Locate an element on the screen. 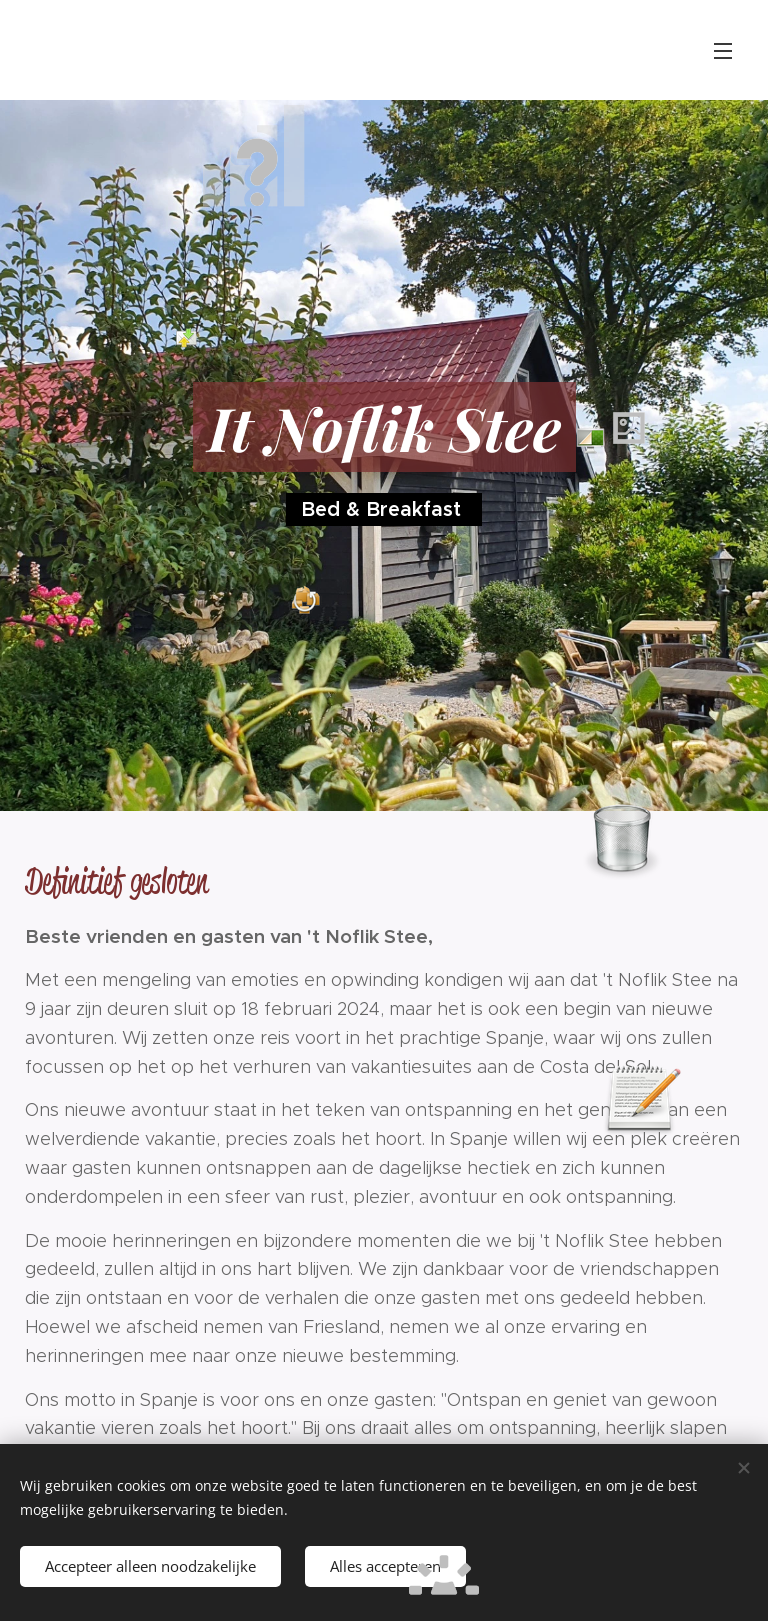 This screenshot has height=1621, width=768. adjust keyboard backlight brightness is located at coordinates (444, 1577).